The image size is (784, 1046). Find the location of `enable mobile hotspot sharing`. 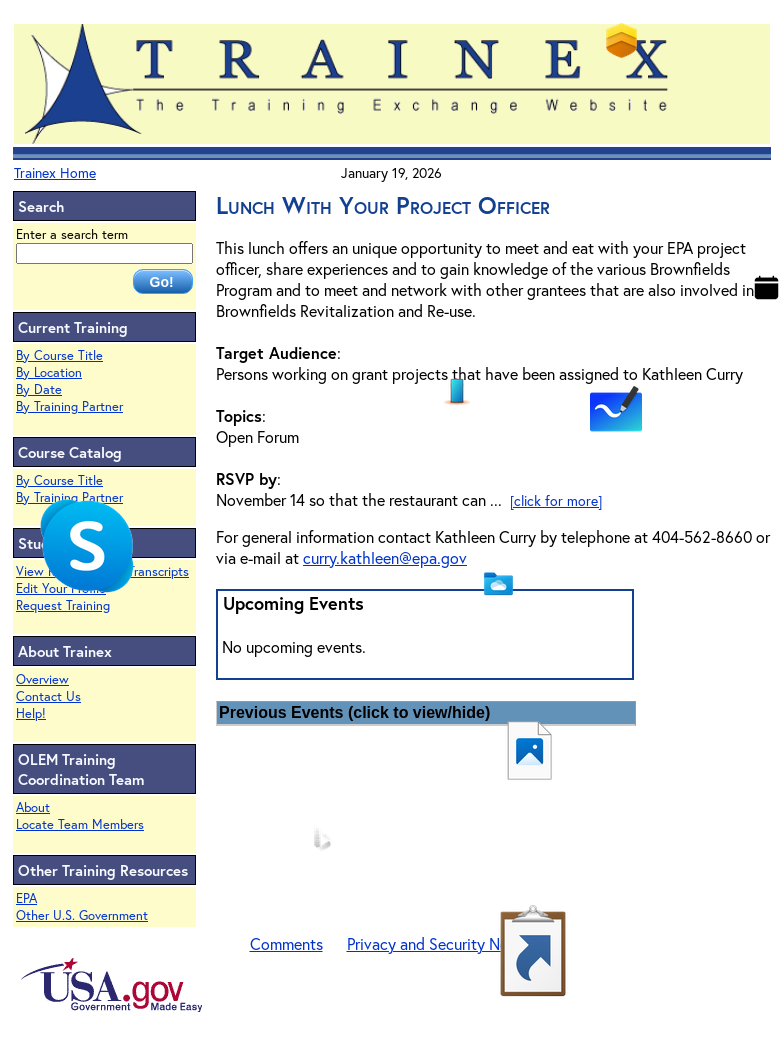

enable mobile hotspot sharing is located at coordinates (457, 392).